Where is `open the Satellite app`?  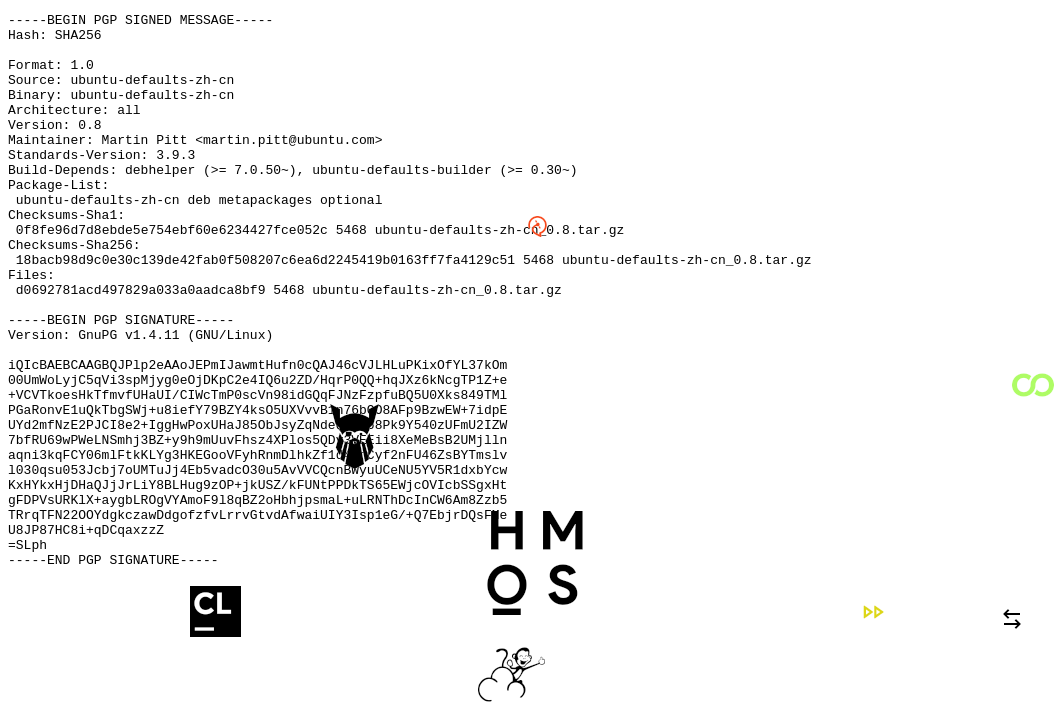 open the Satellite app is located at coordinates (537, 226).